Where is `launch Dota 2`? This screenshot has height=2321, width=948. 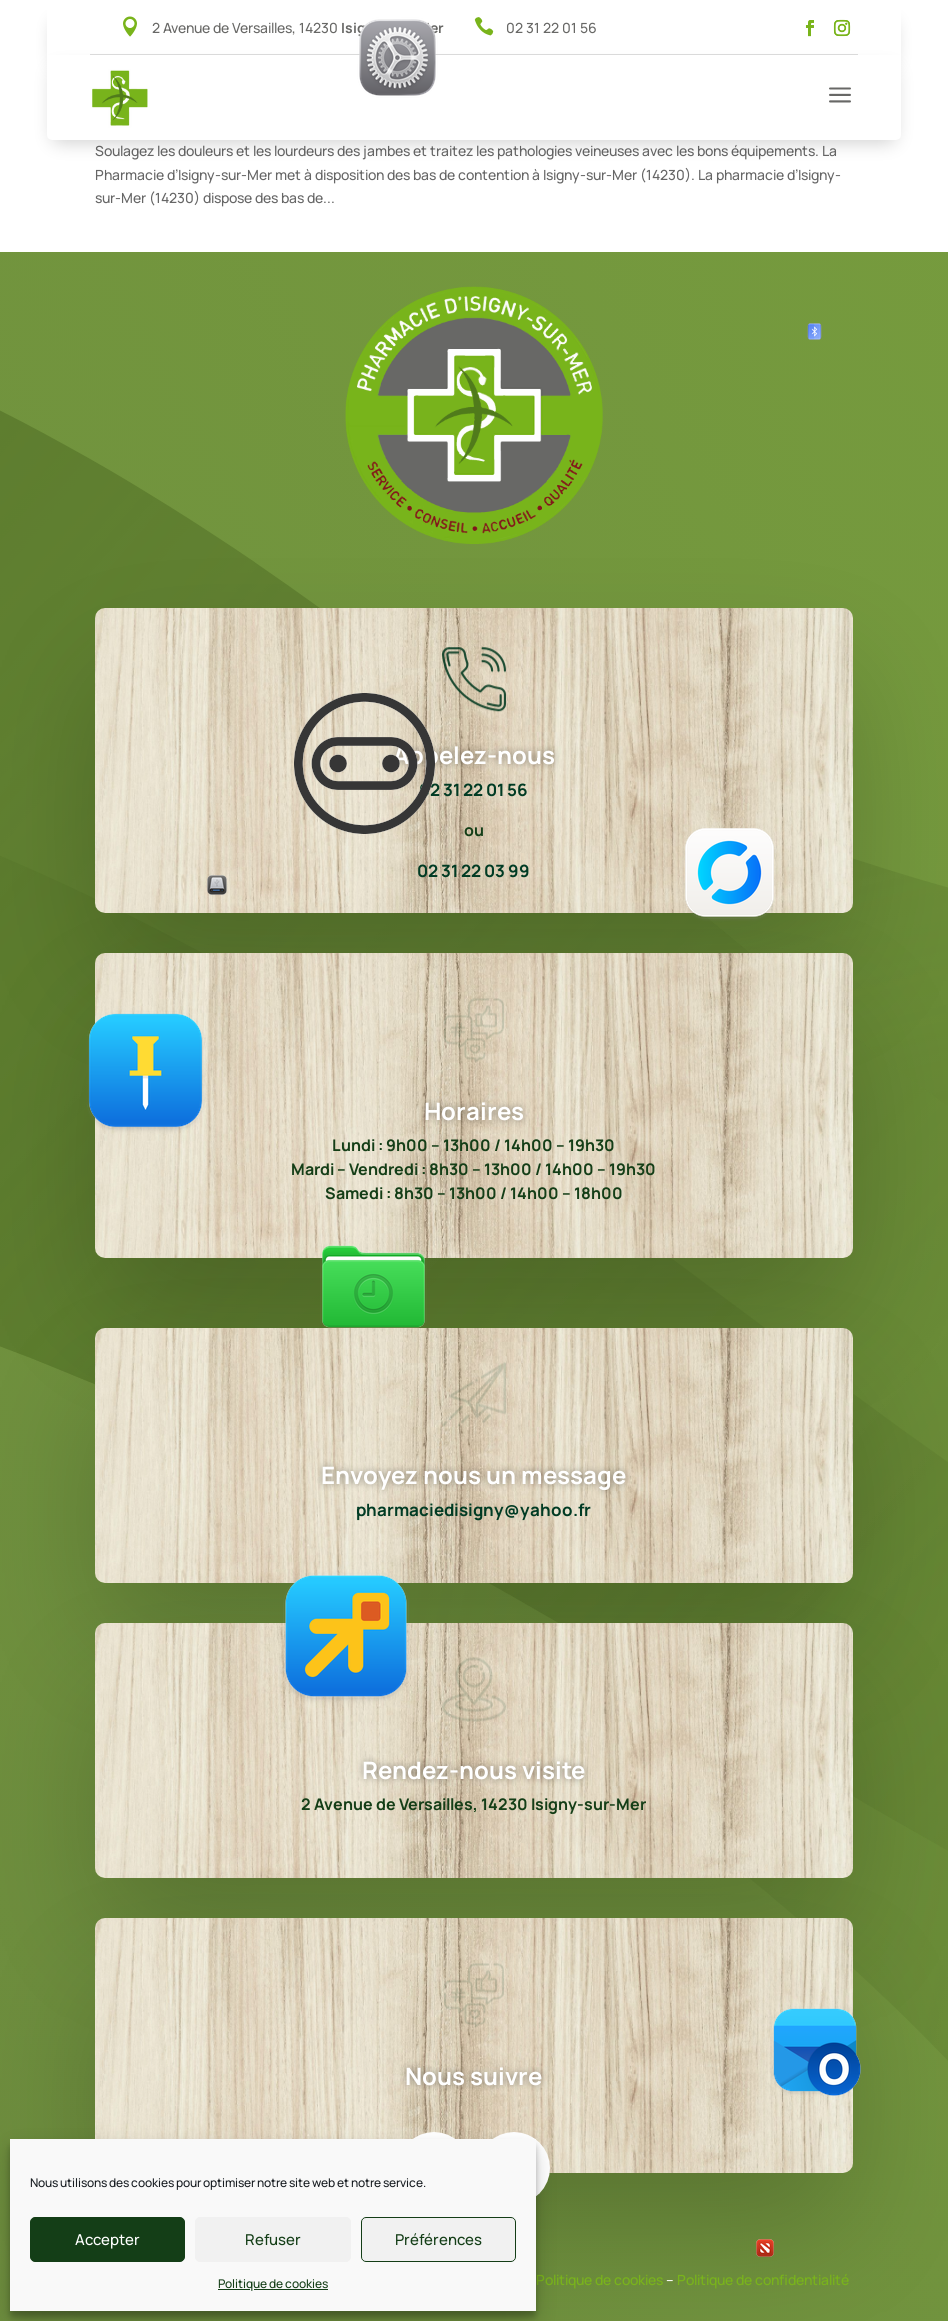
launch Dota 2 is located at coordinates (765, 2248).